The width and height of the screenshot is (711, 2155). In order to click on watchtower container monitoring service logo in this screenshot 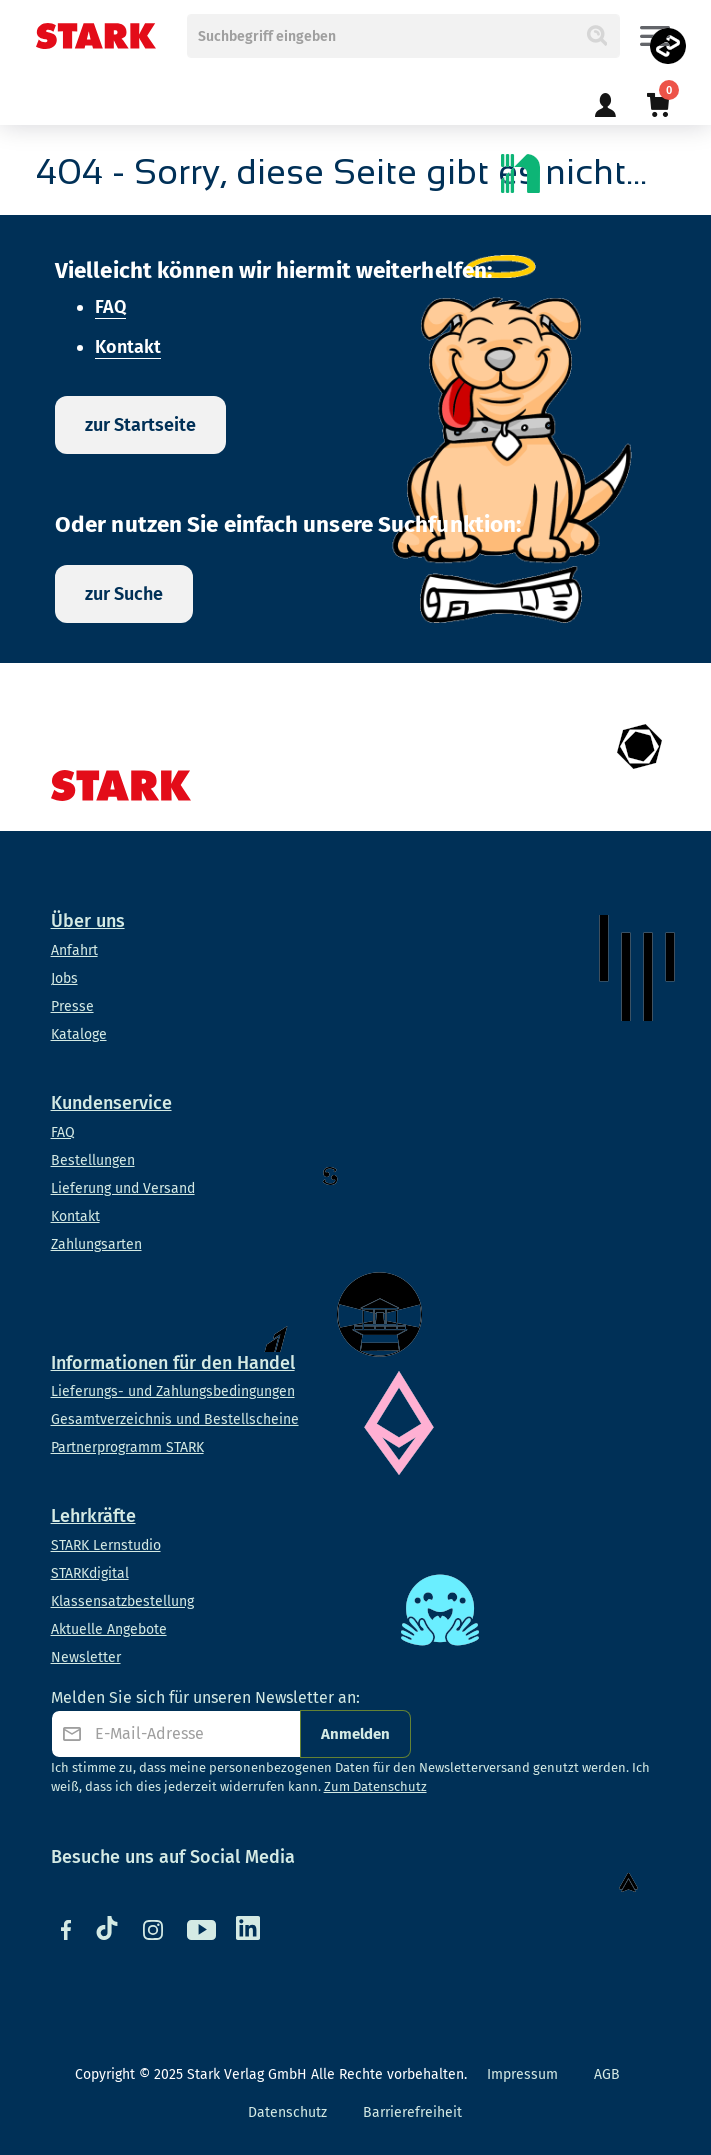, I will do `click(379, 1314)`.